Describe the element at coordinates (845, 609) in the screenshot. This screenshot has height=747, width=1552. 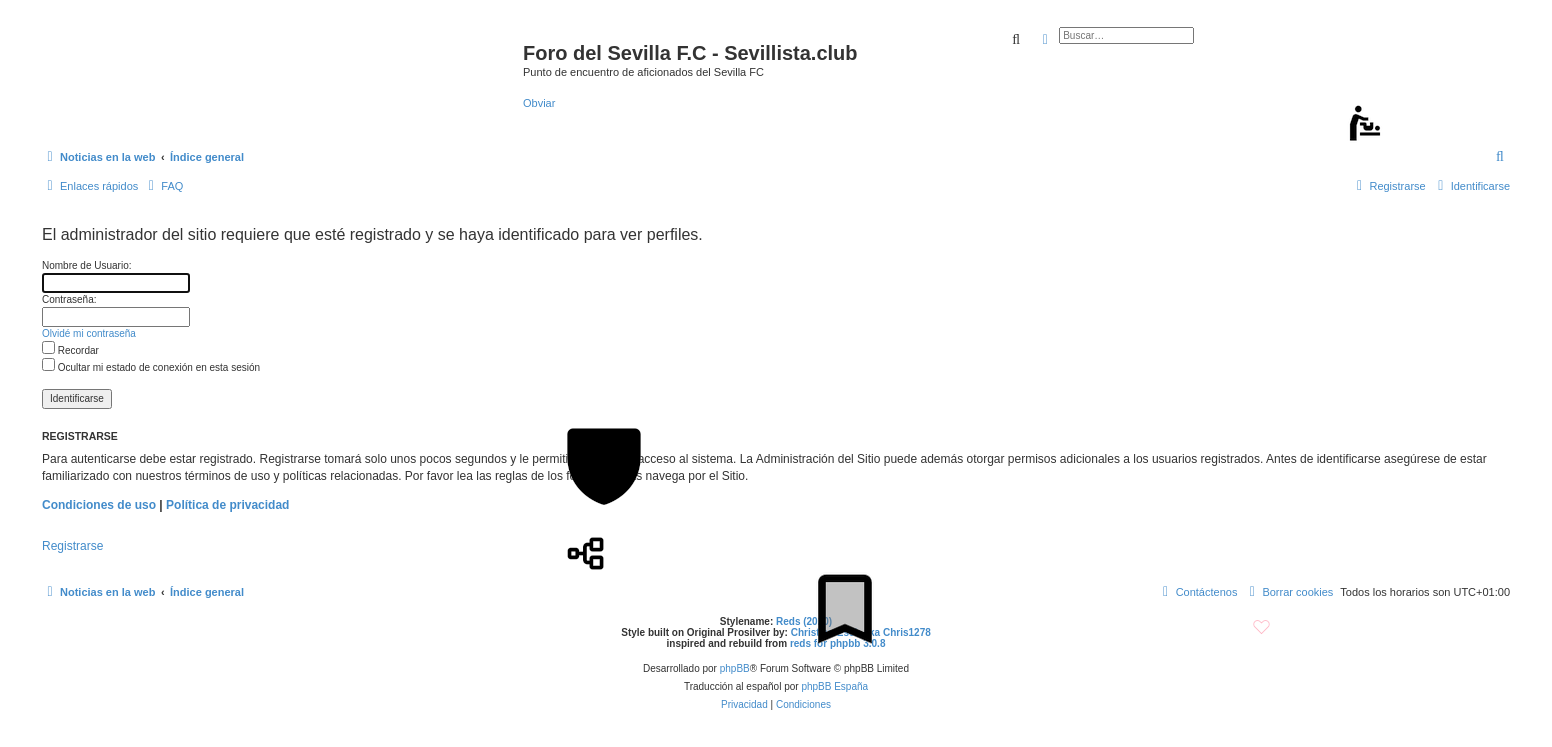
I see `bookmark this item` at that location.